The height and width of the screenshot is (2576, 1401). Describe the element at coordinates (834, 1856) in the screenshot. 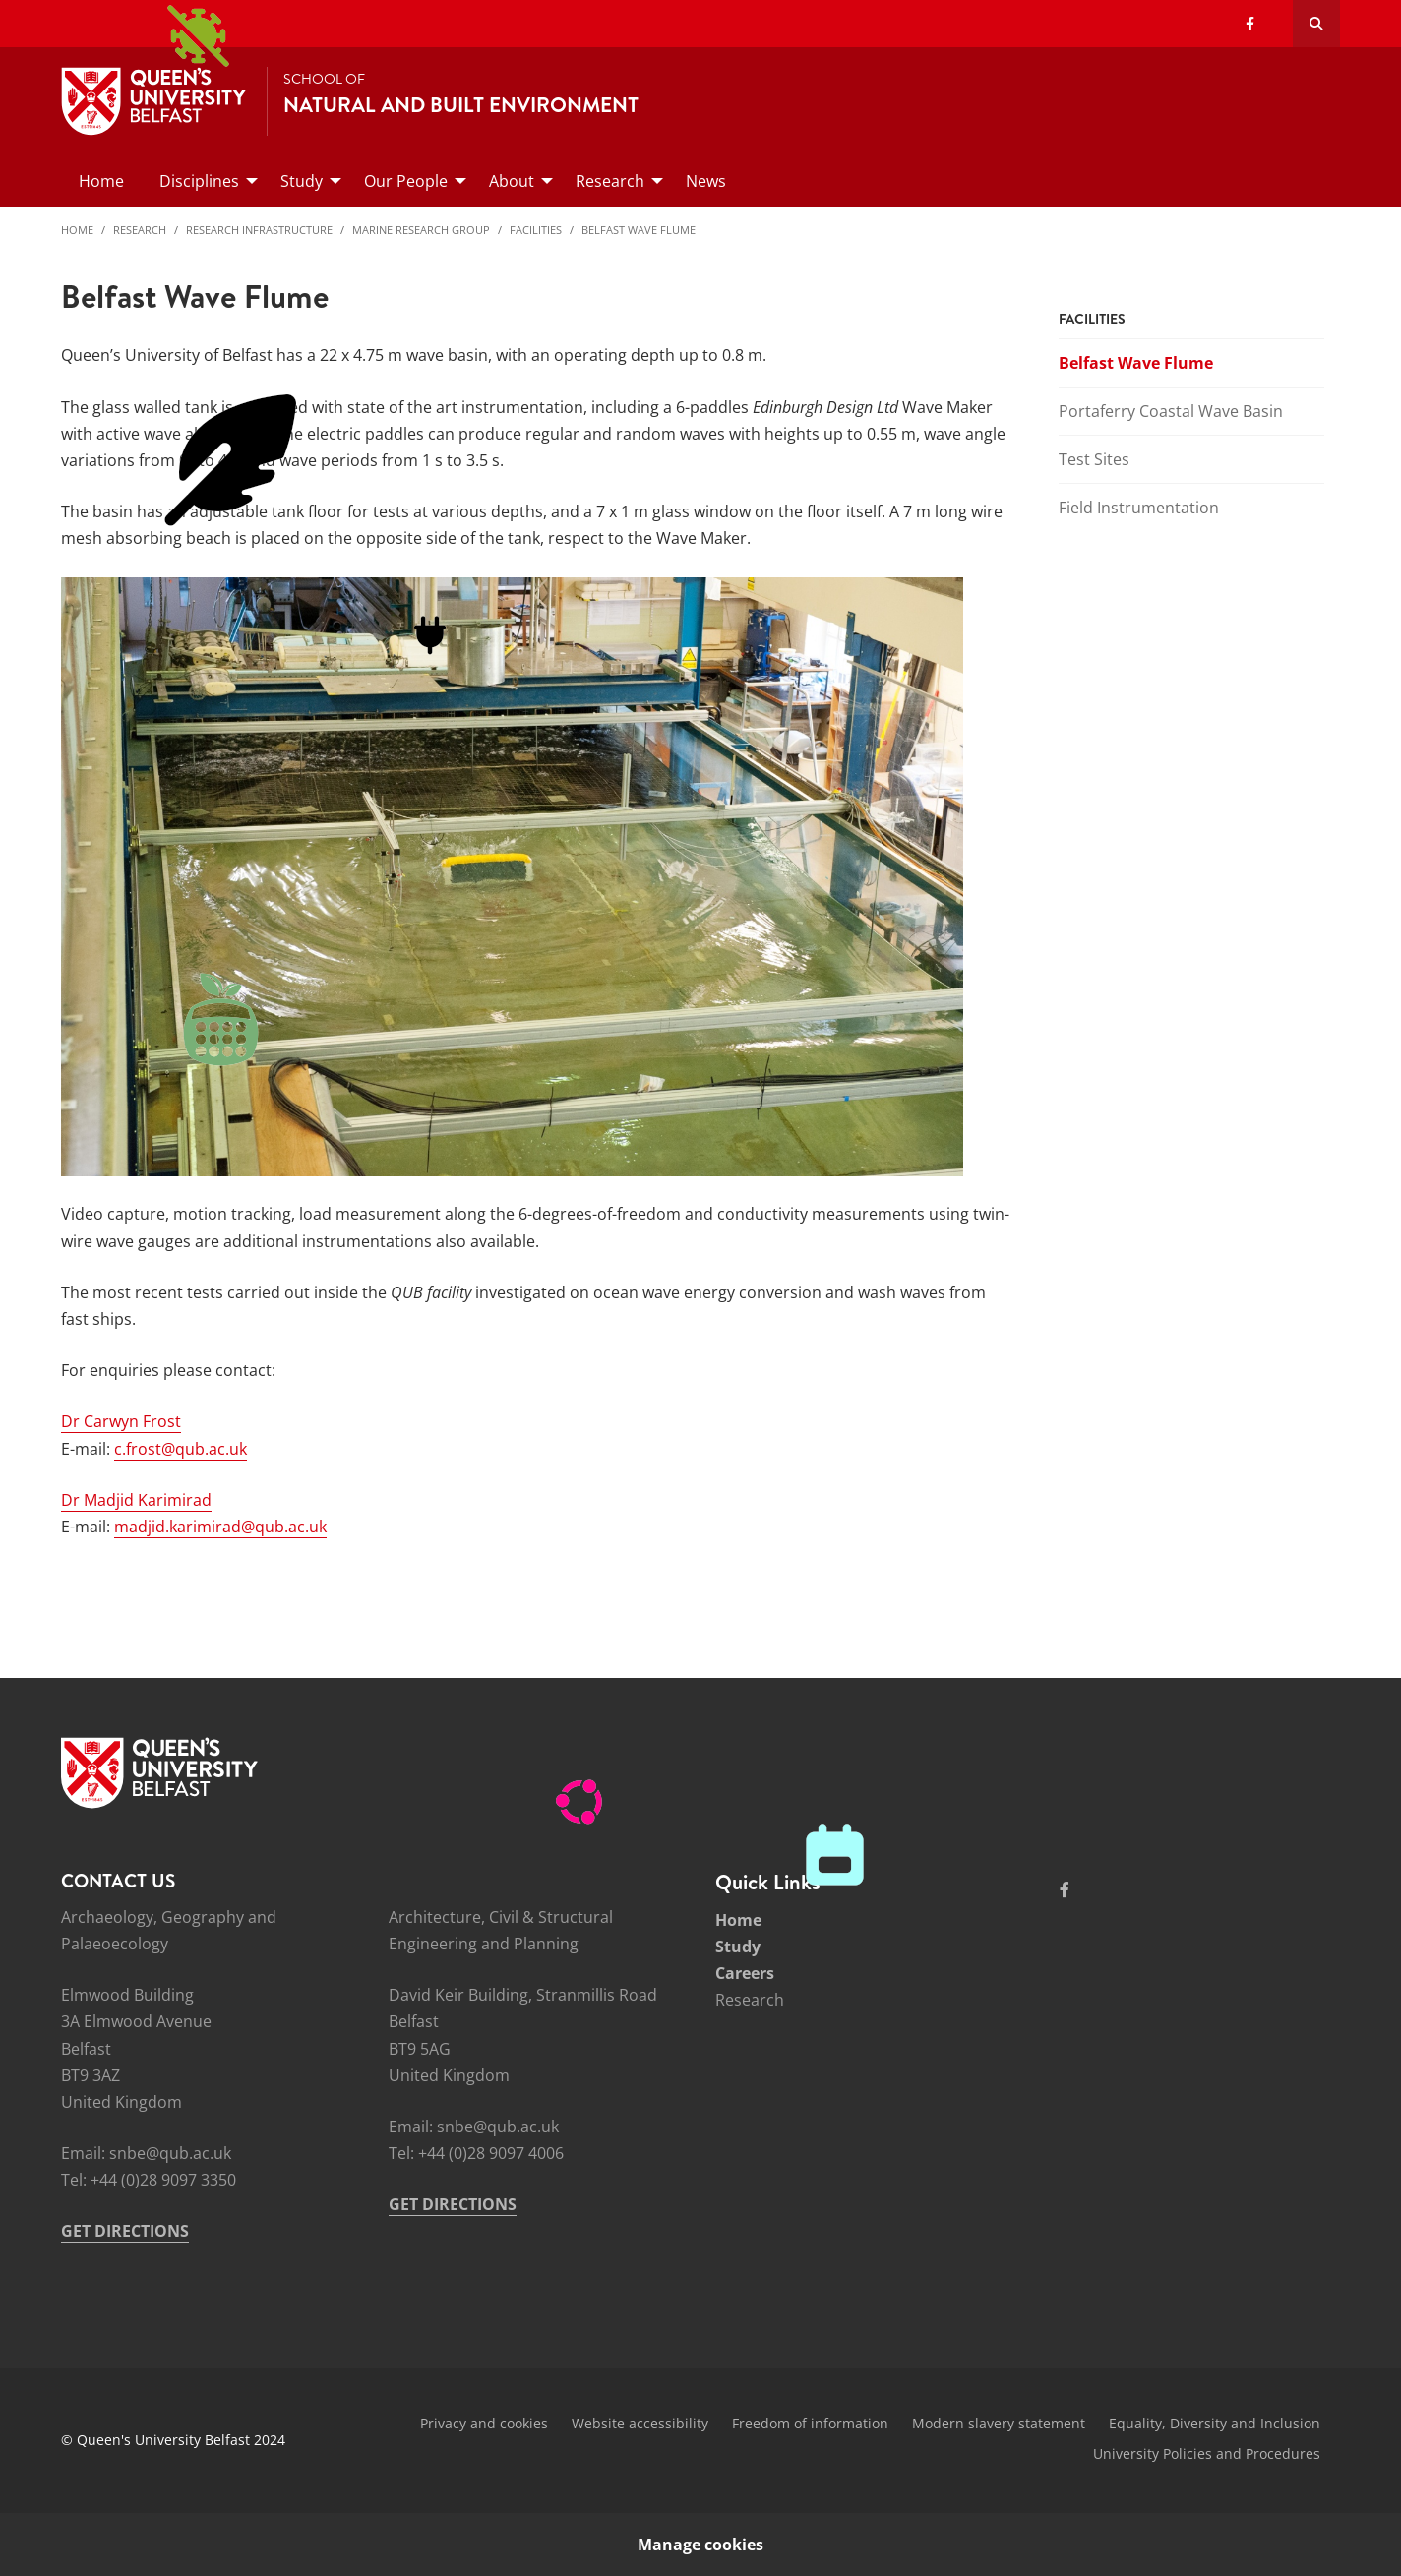

I see `view weekly calendar` at that location.